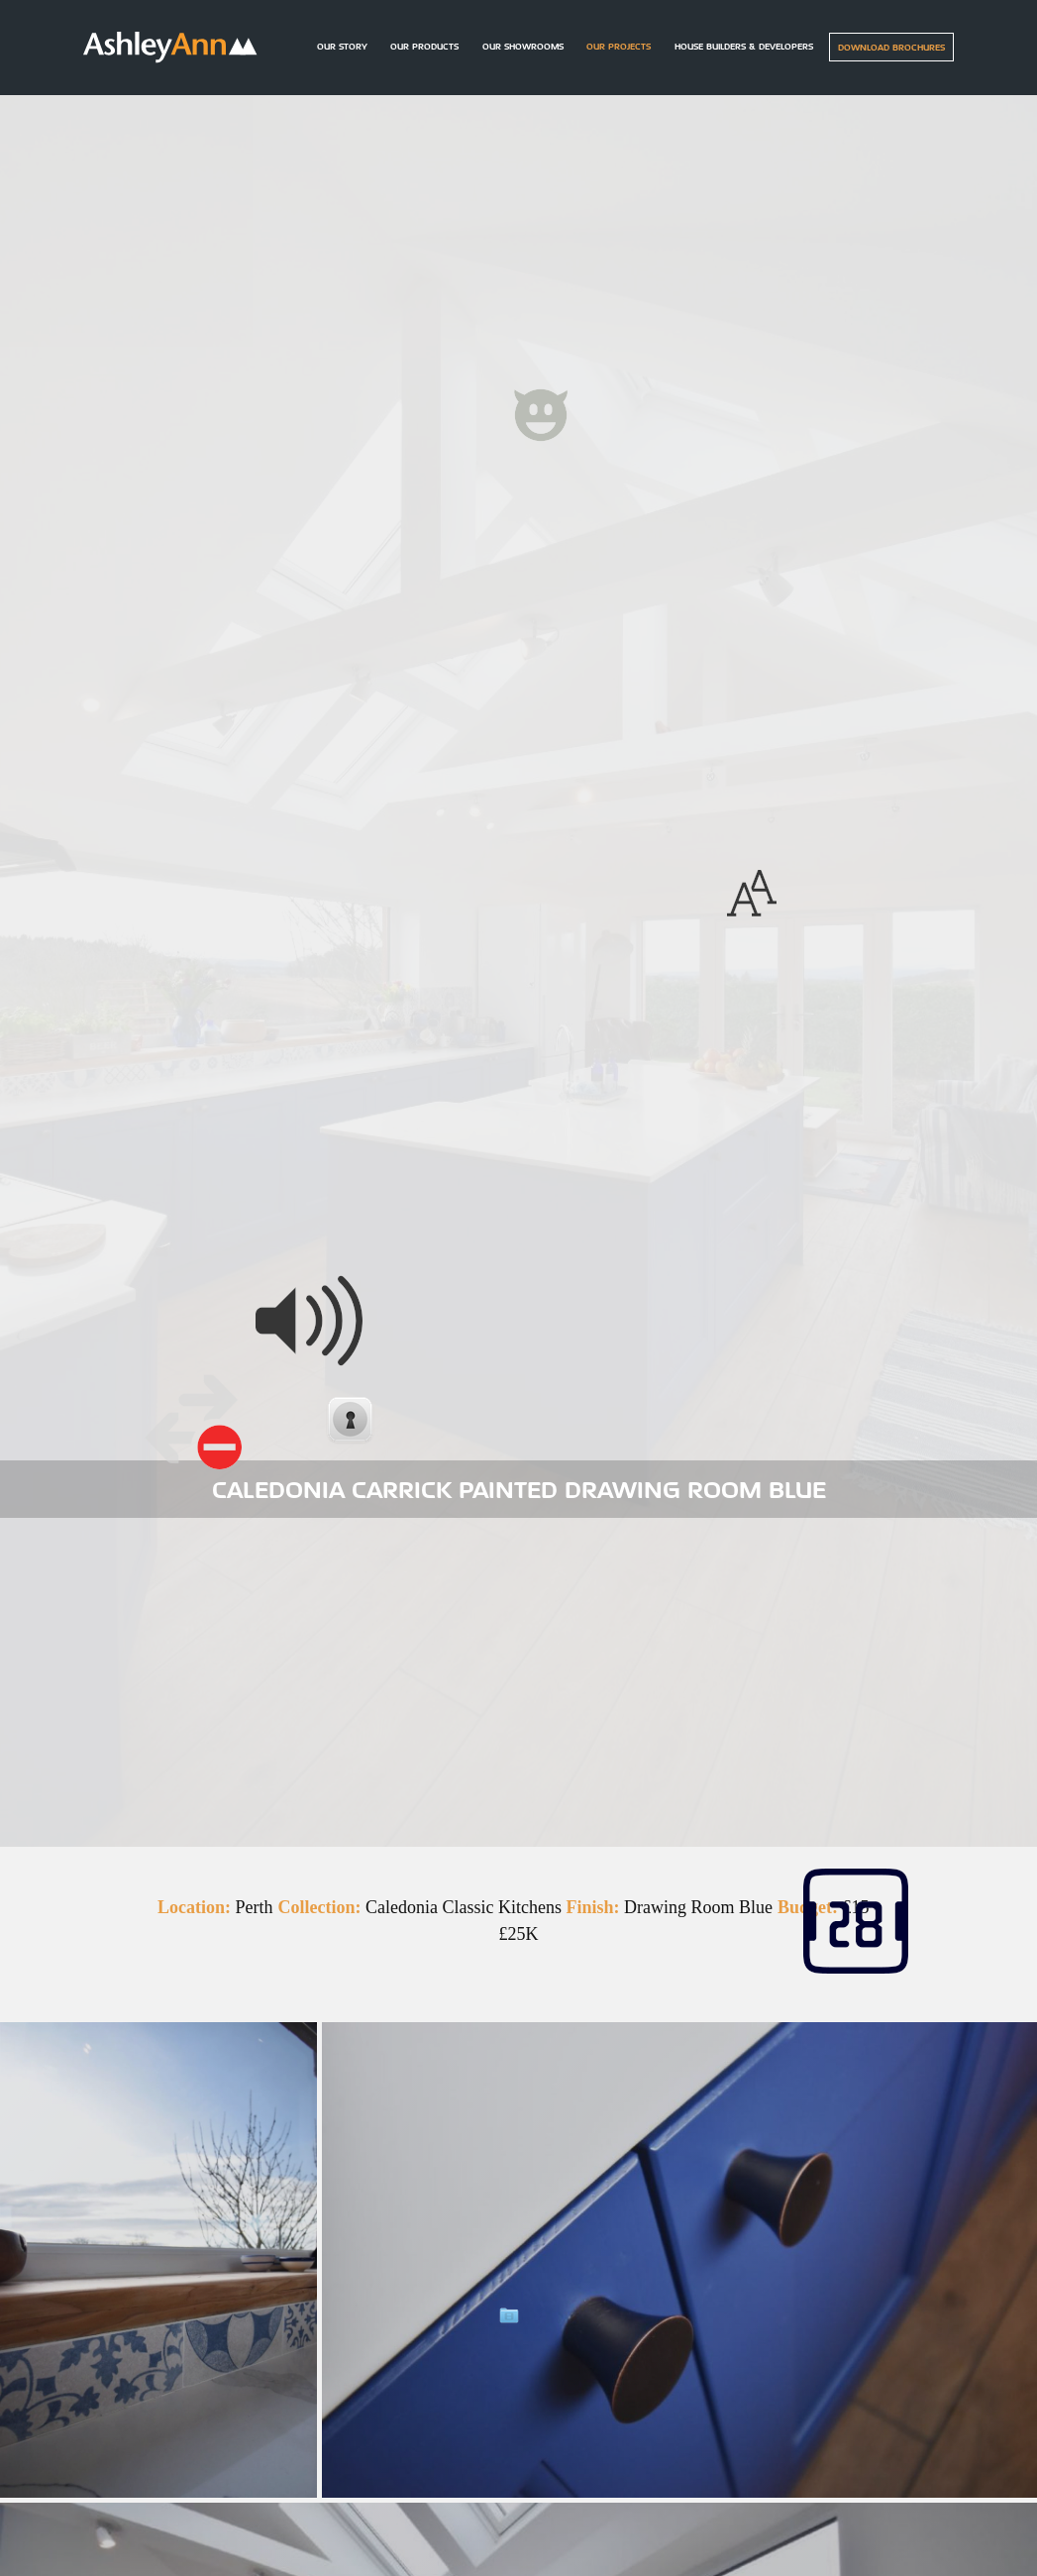 The width and height of the screenshot is (1037, 2576). What do you see at coordinates (752, 895) in the screenshot?
I see `access font settings and typography options` at bounding box center [752, 895].